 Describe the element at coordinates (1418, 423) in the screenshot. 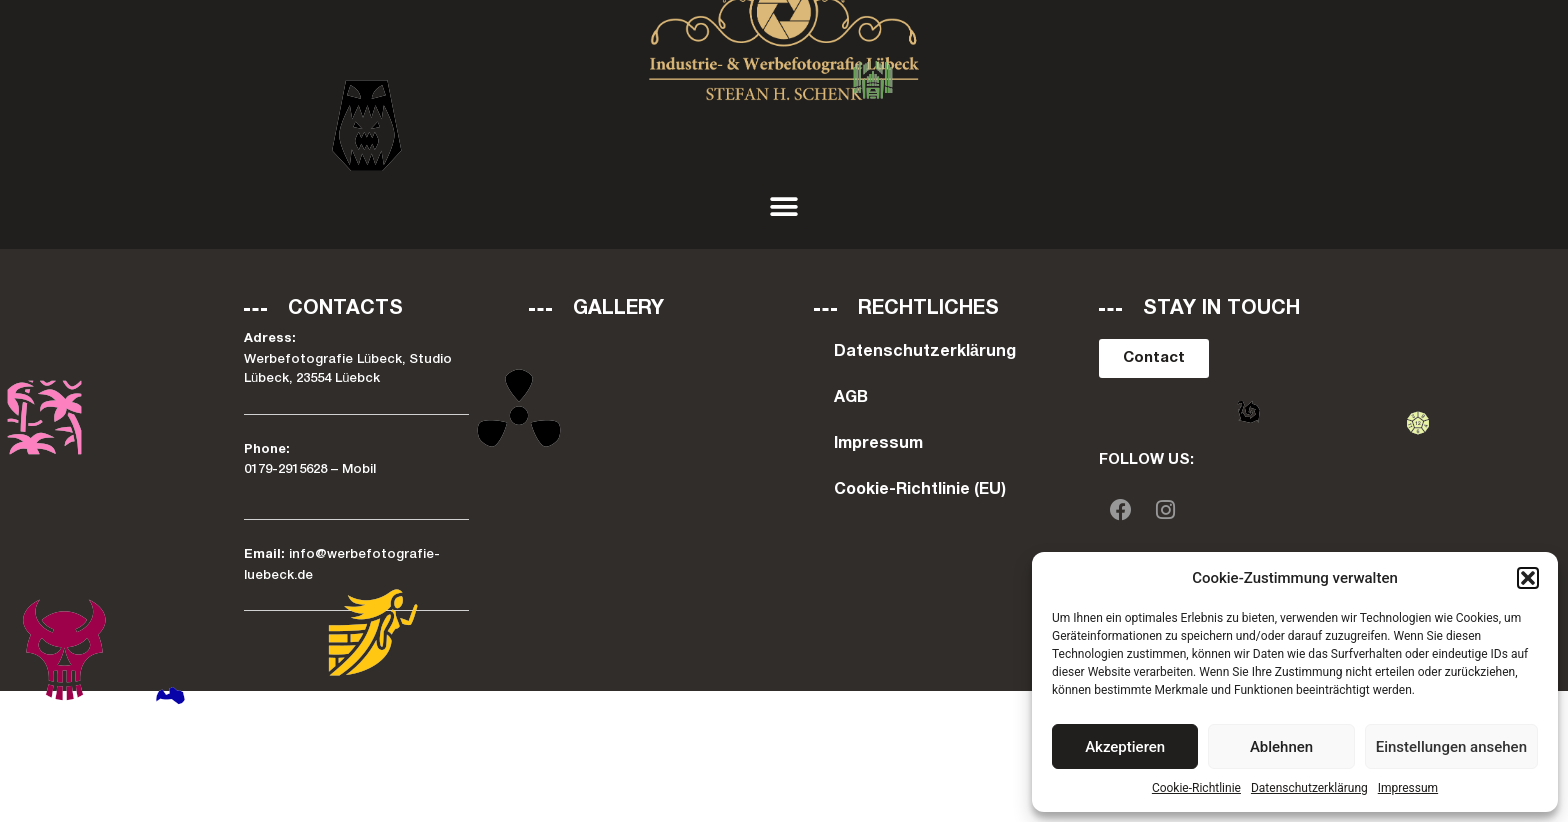

I see `roll a 12-sided die` at that location.